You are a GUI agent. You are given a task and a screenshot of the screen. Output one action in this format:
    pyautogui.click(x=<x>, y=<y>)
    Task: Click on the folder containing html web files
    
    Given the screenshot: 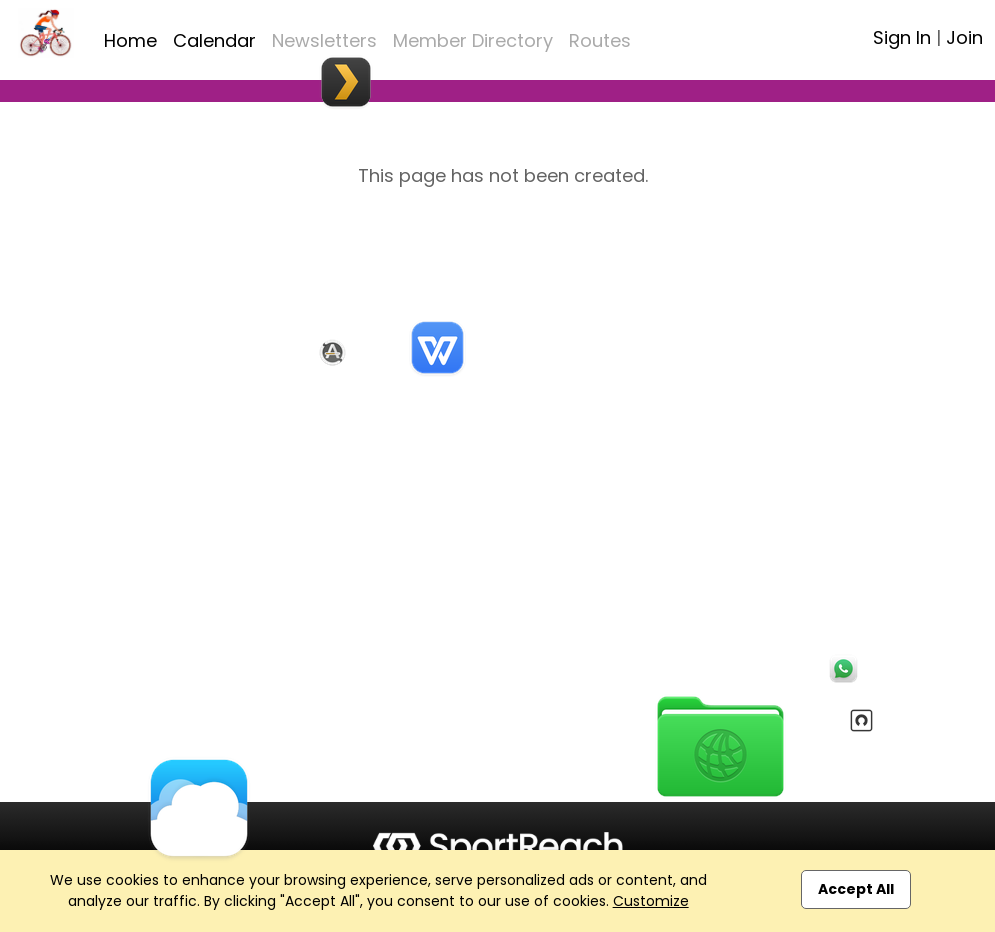 What is the action you would take?
    pyautogui.click(x=720, y=746)
    